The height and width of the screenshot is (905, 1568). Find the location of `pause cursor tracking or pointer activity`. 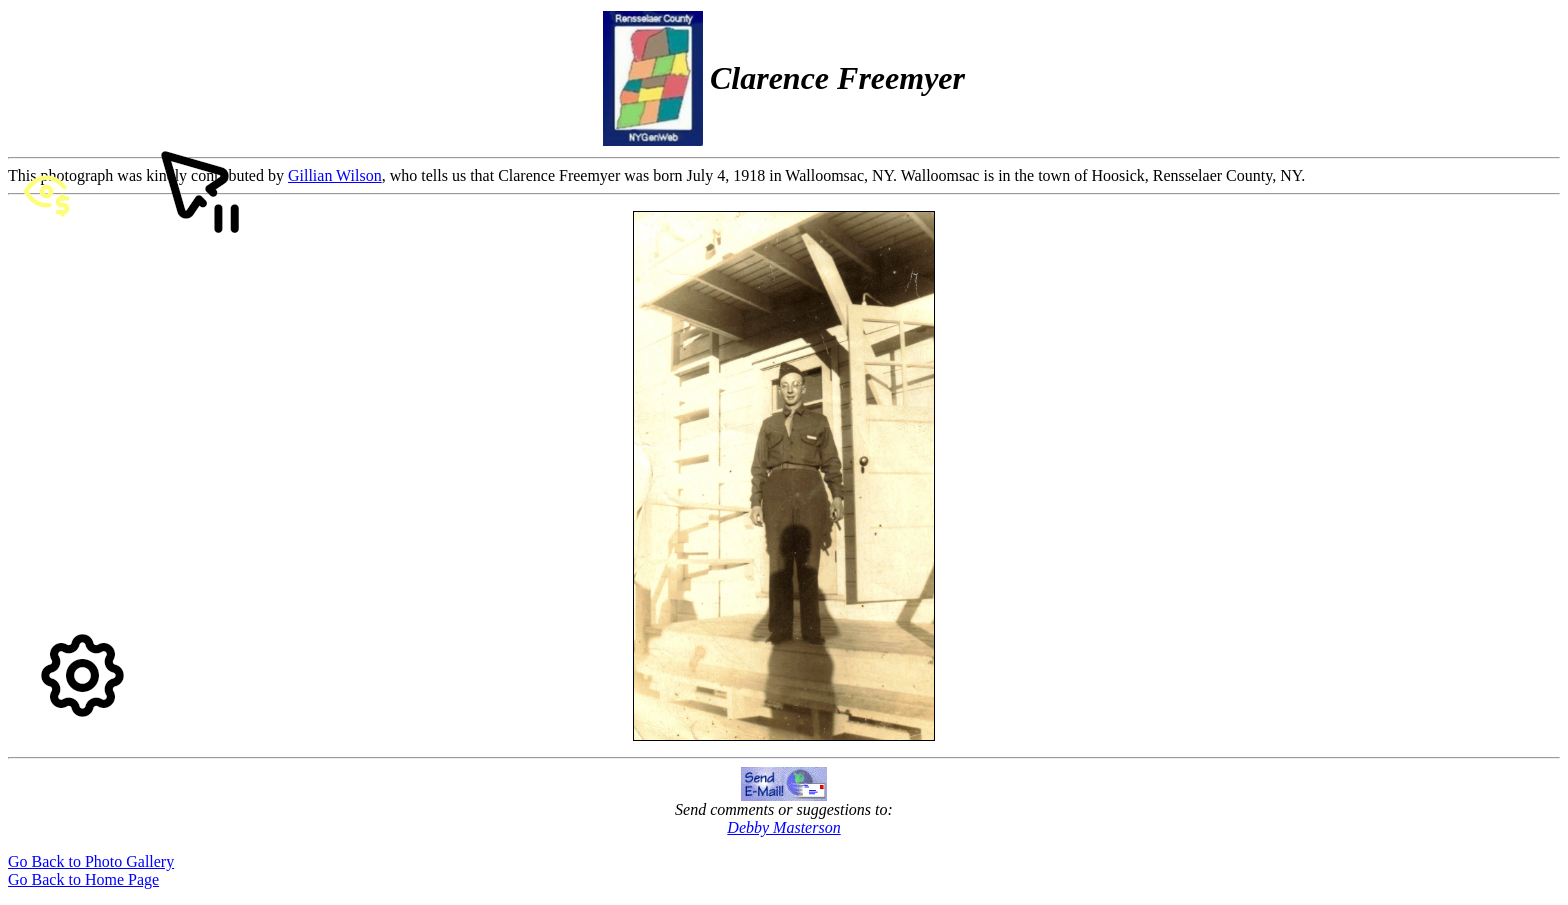

pause cursor tracking or pointer activity is located at coordinates (198, 188).